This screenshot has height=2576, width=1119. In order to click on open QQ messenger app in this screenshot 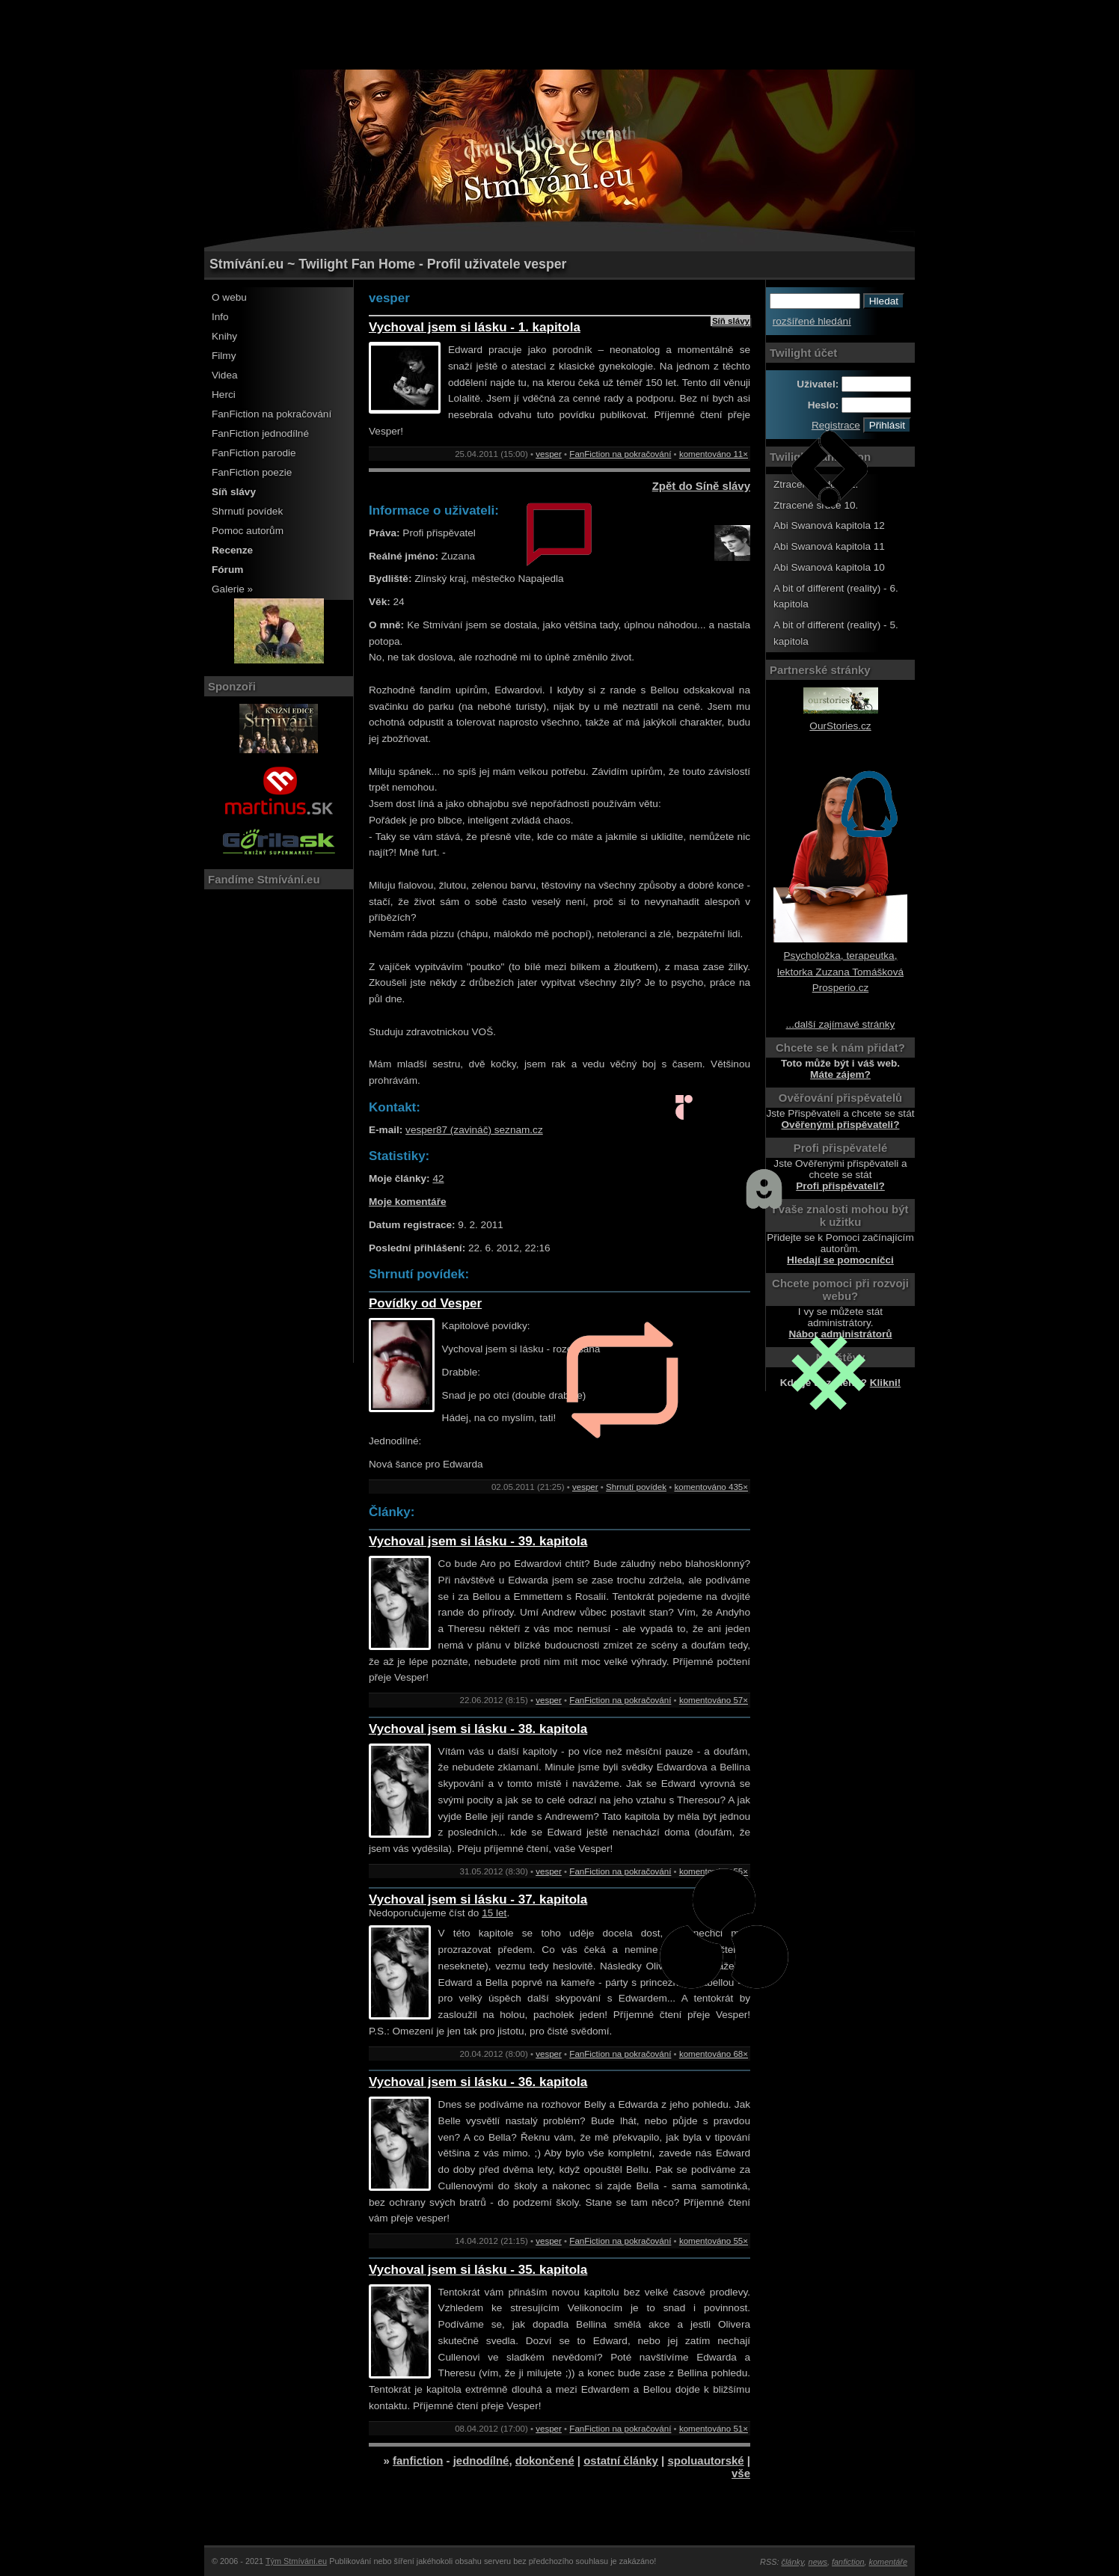, I will do `click(869, 804)`.